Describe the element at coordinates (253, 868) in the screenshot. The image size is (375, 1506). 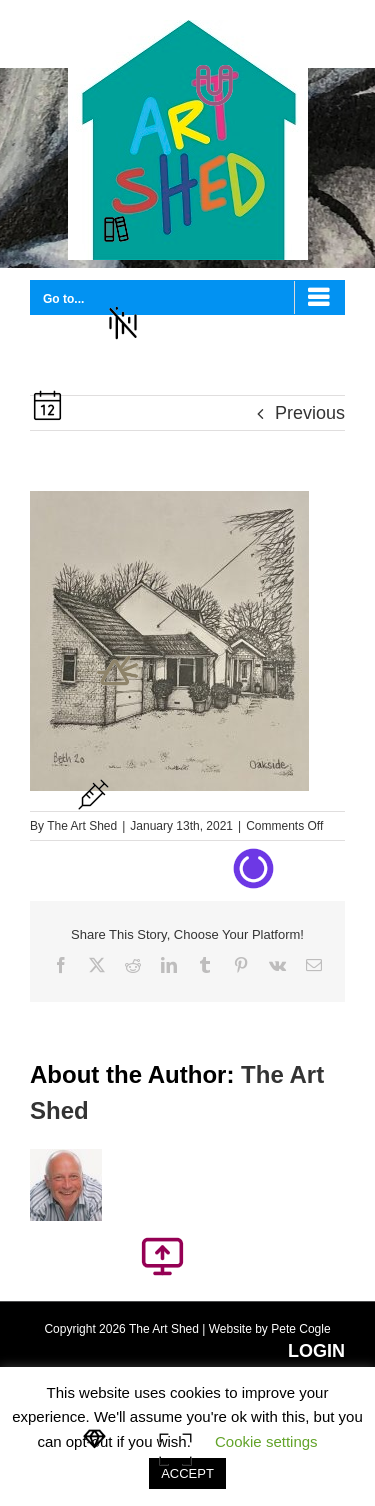
I see `indicates loading or processing in progress` at that location.